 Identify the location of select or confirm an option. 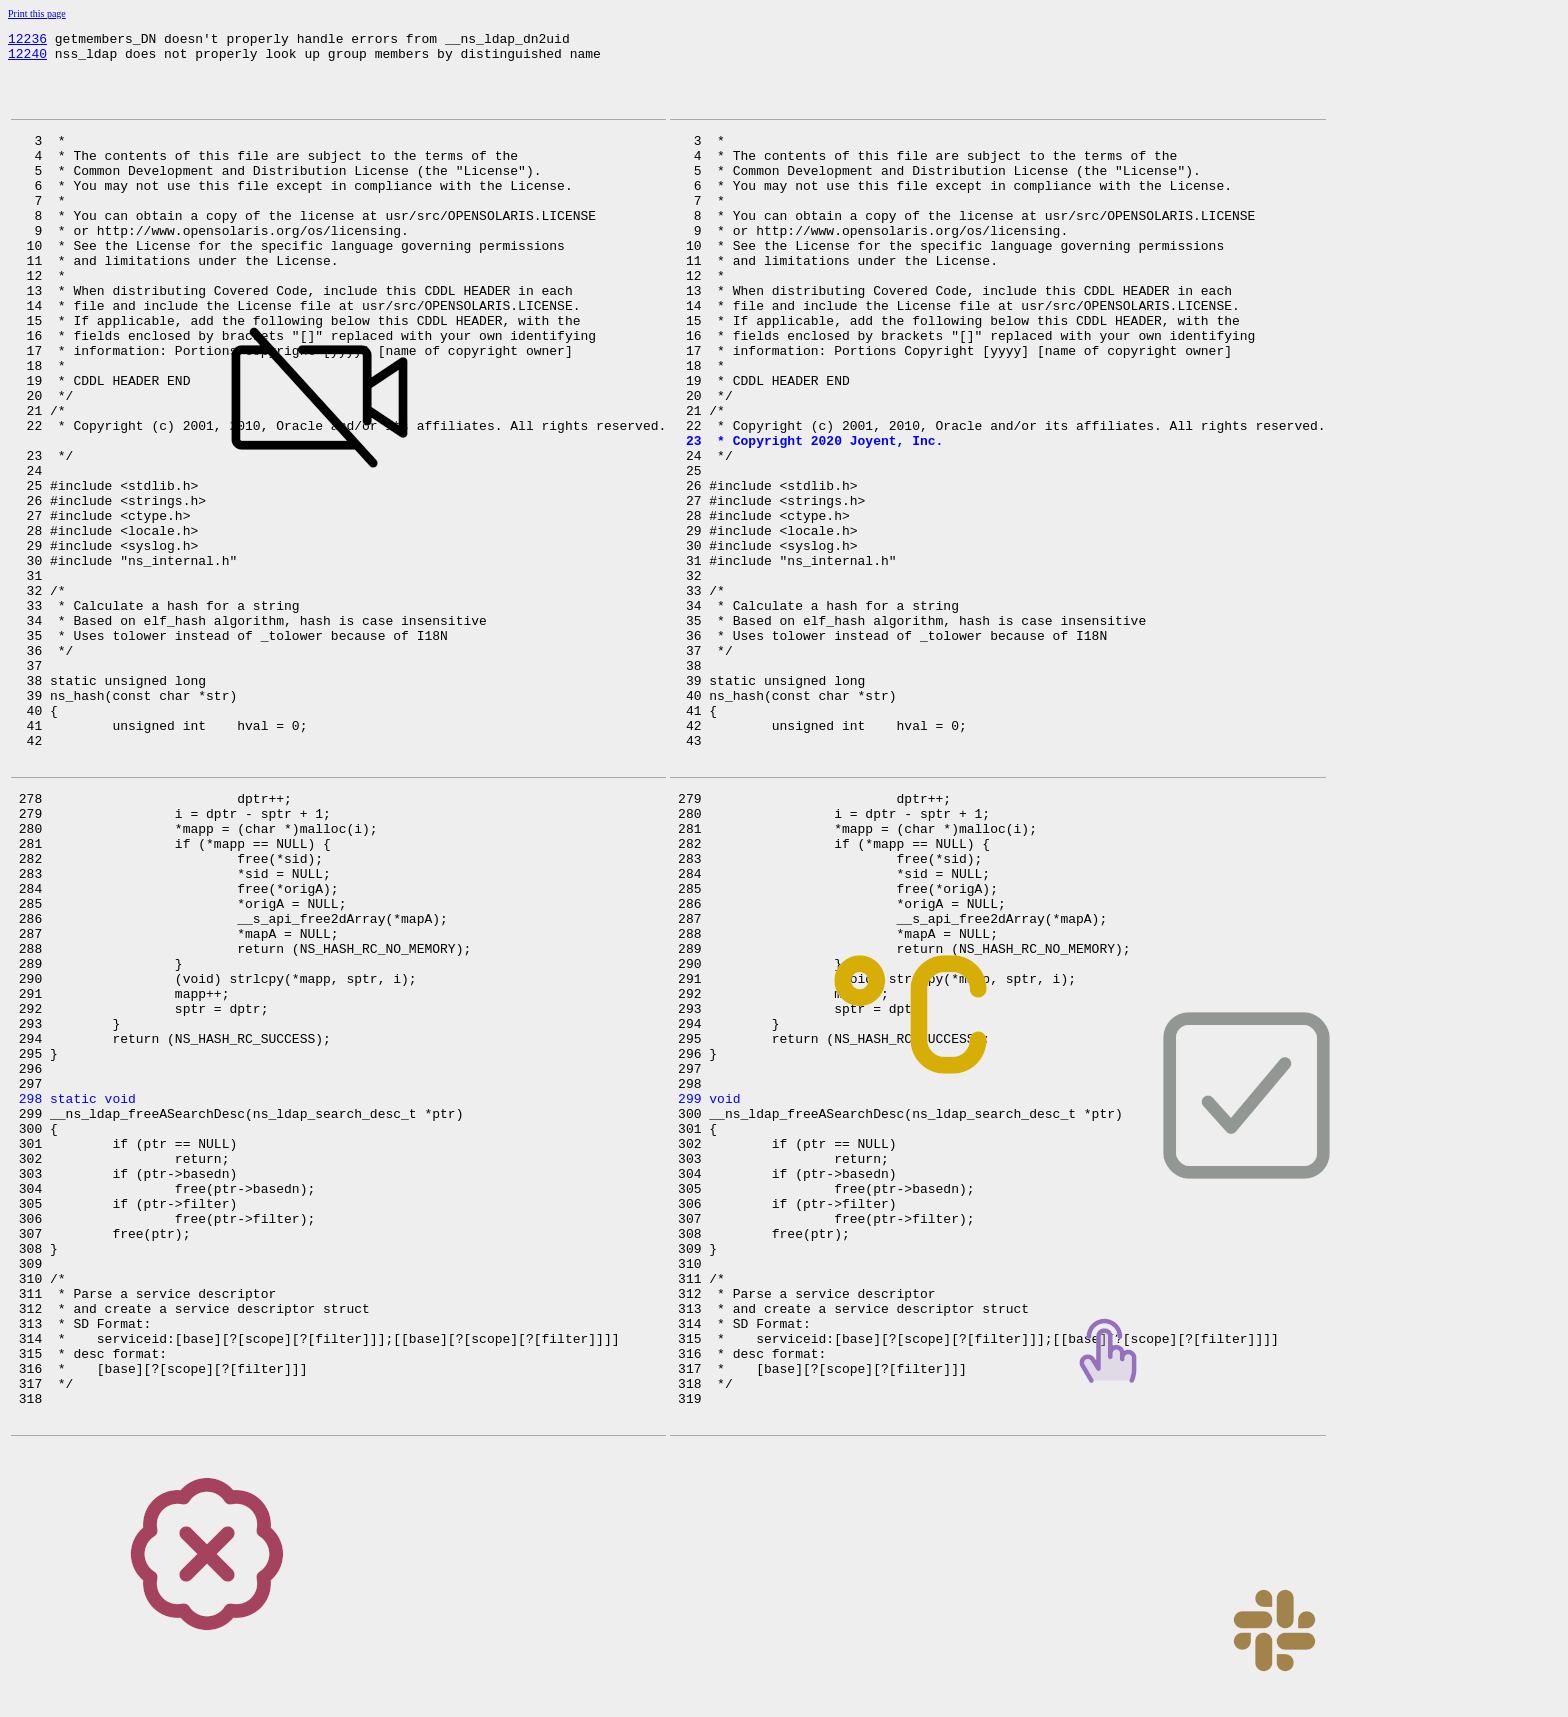
(1246, 1095).